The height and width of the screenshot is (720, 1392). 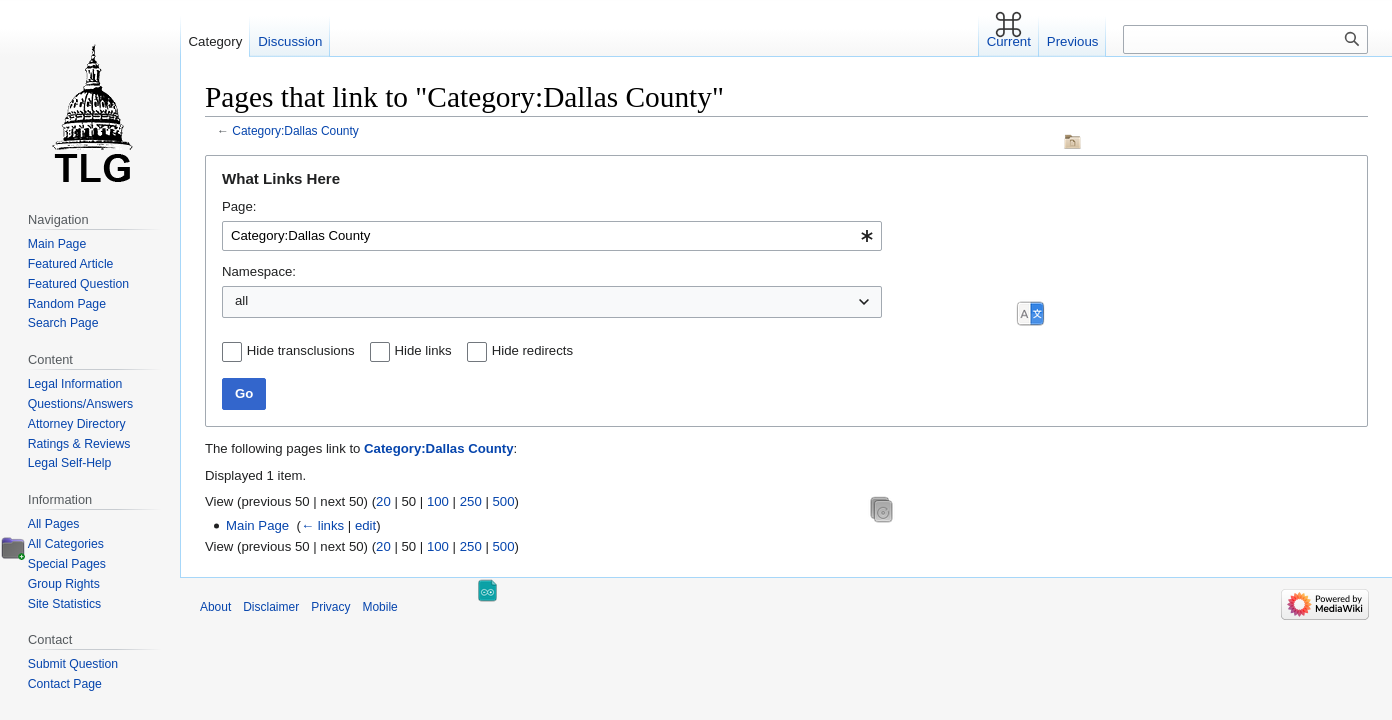 What do you see at coordinates (1030, 313) in the screenshot?
I see `access language and region settings` at bounding box center [1030, 313].